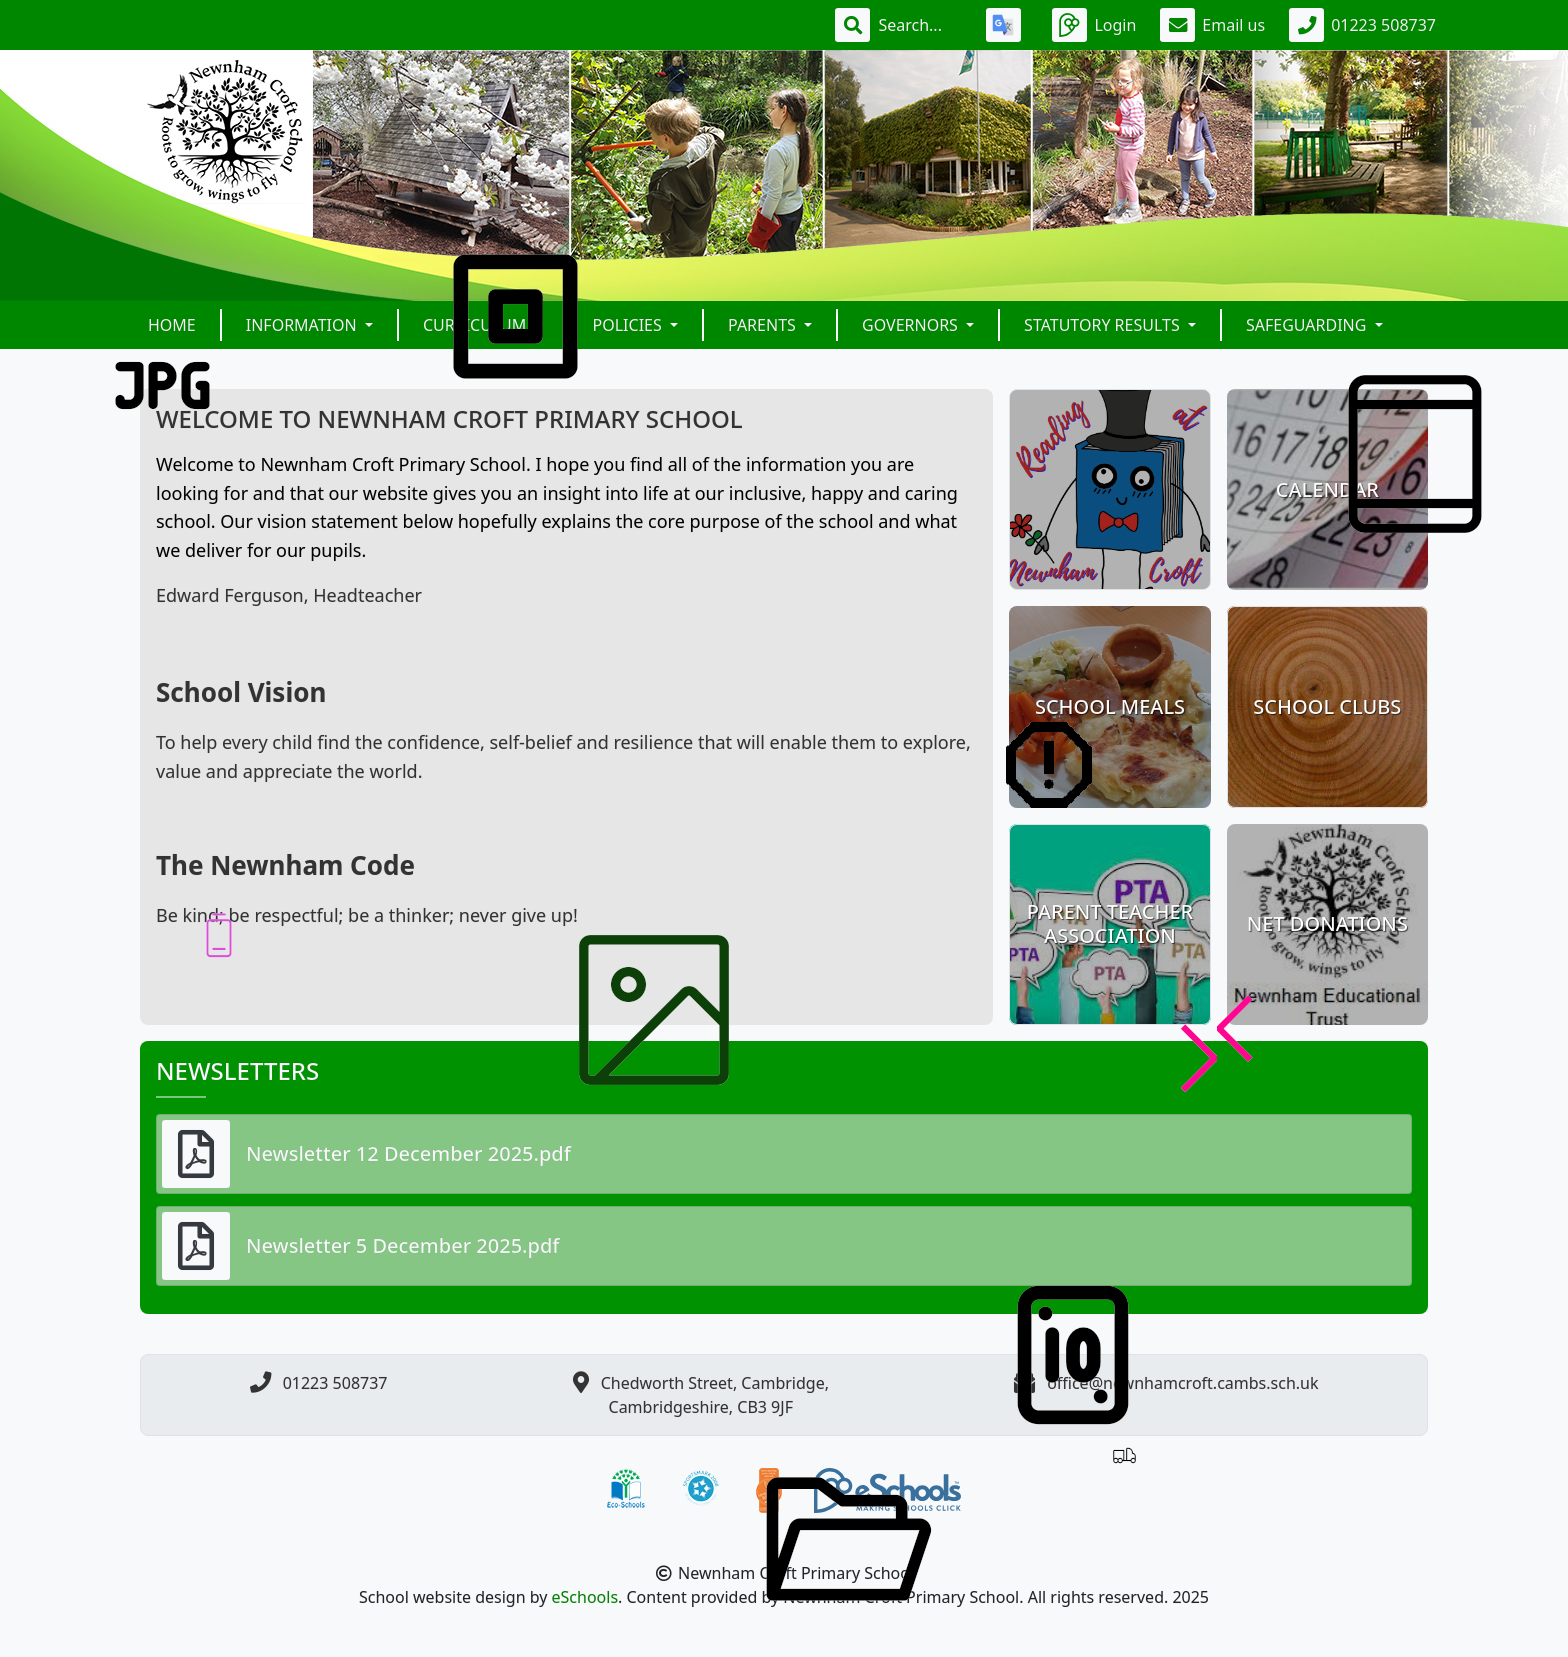  What do you see at coordinates (1415, 454) in the screenshot?
I see `switch to tablet view or layout` at bounding box center [1415, 454].